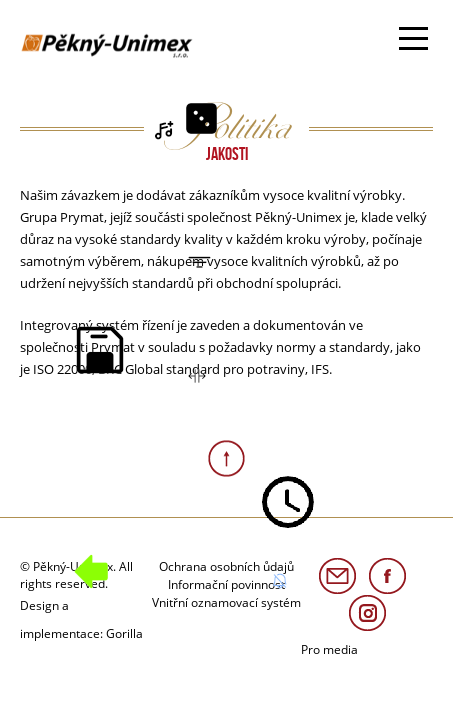  I want to click on go back to the previous screen, so click(92, 571).